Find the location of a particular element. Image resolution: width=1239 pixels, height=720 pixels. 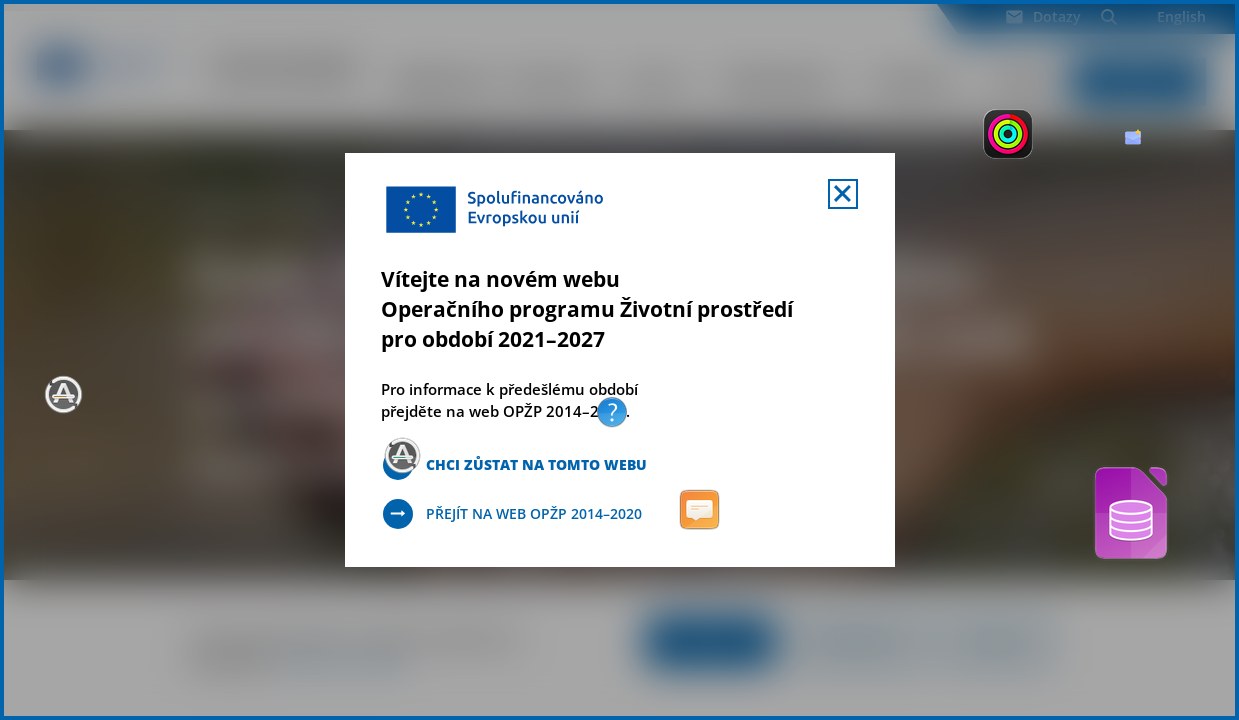

open the software update manager is located at coordinates (402, 455).